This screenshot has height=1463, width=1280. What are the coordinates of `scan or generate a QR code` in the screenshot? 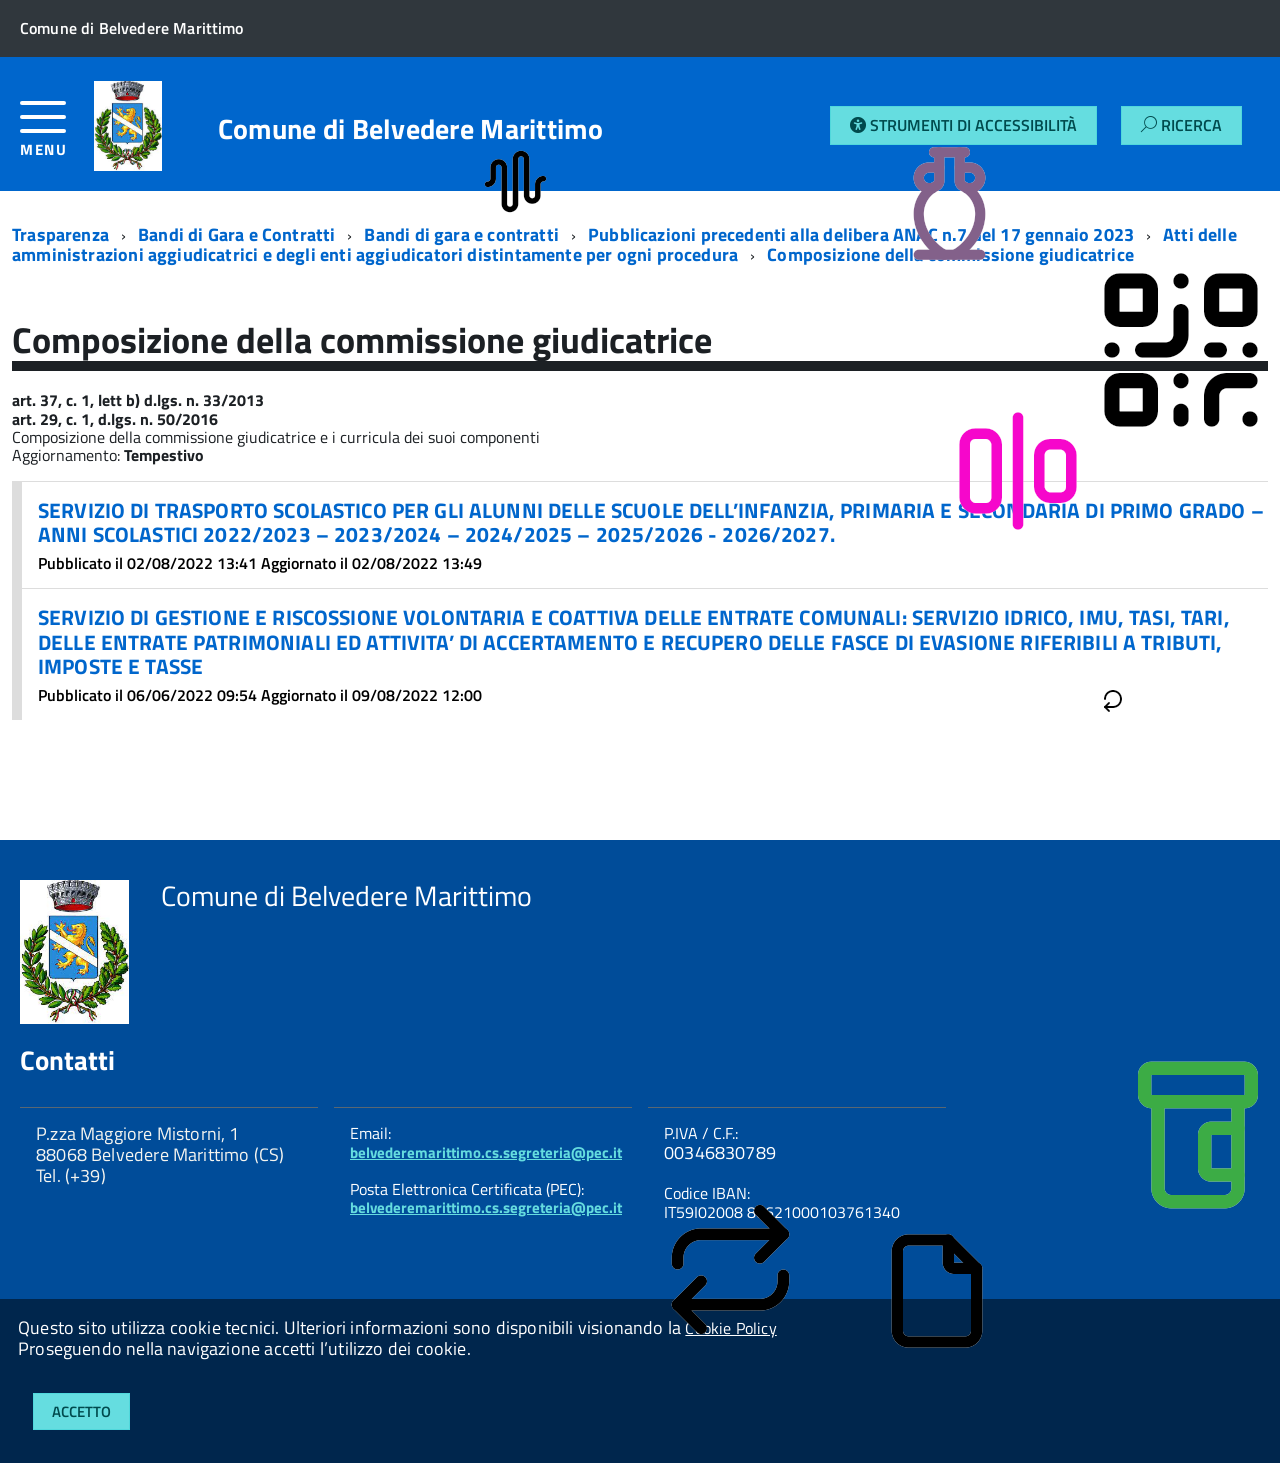 It's located at (1181, 350).